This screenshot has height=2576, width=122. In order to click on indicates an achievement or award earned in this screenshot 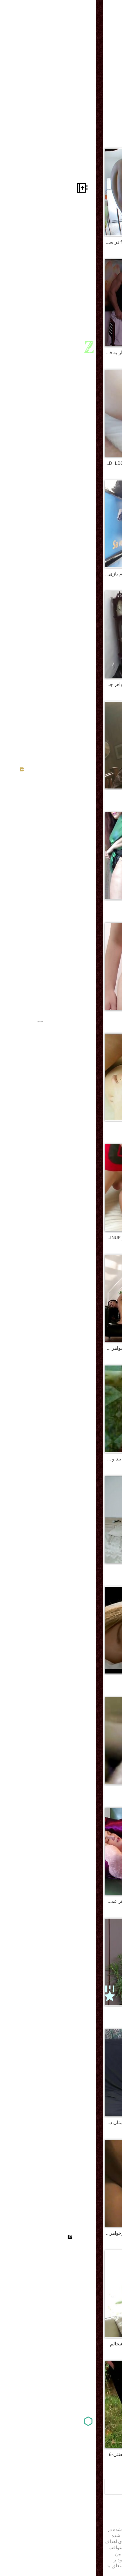, I will do `click(110, 1993)`.